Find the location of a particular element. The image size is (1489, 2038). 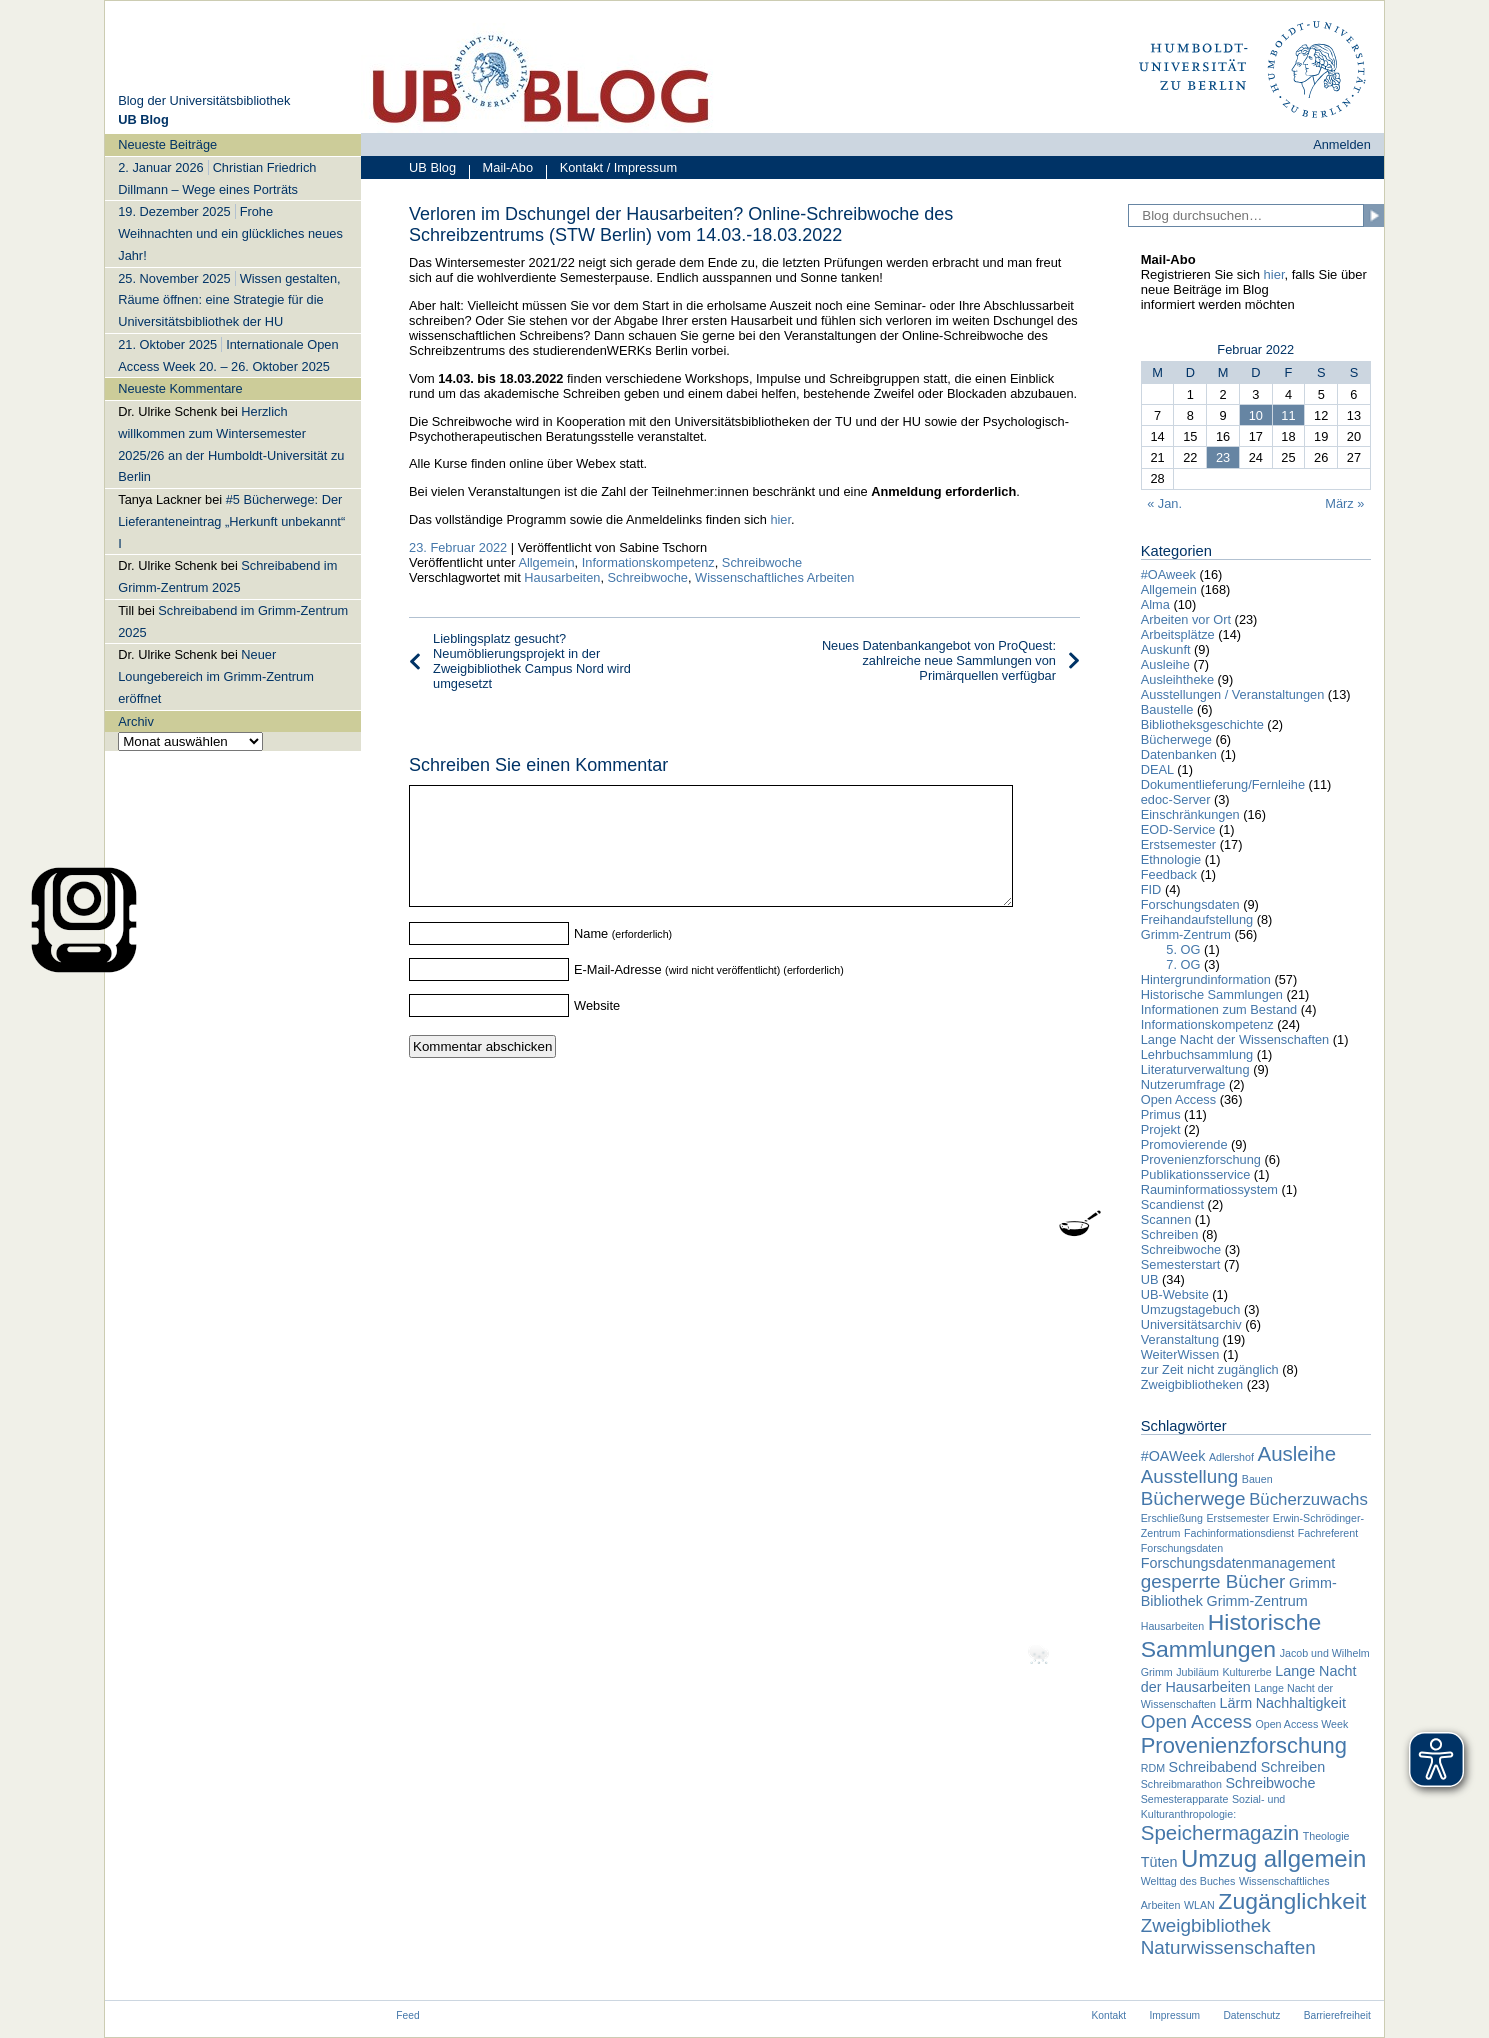

open camera or photo capture mode is located at coordinates (84, 920).